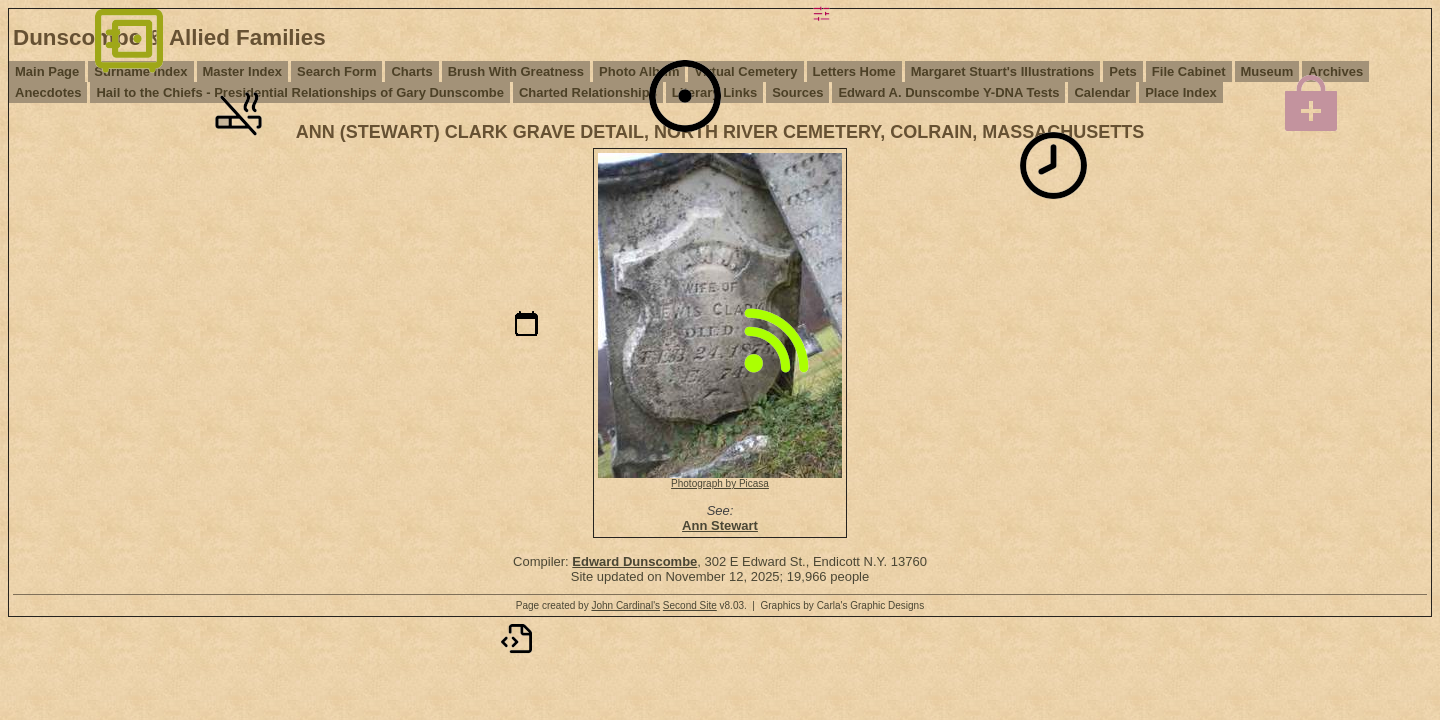 This screenshot has width=1440, height=720. What do you see at coordinates (776, 340) in the screenshot?
I see `subscribe to RSS feed` at bounding box center [776, 340].